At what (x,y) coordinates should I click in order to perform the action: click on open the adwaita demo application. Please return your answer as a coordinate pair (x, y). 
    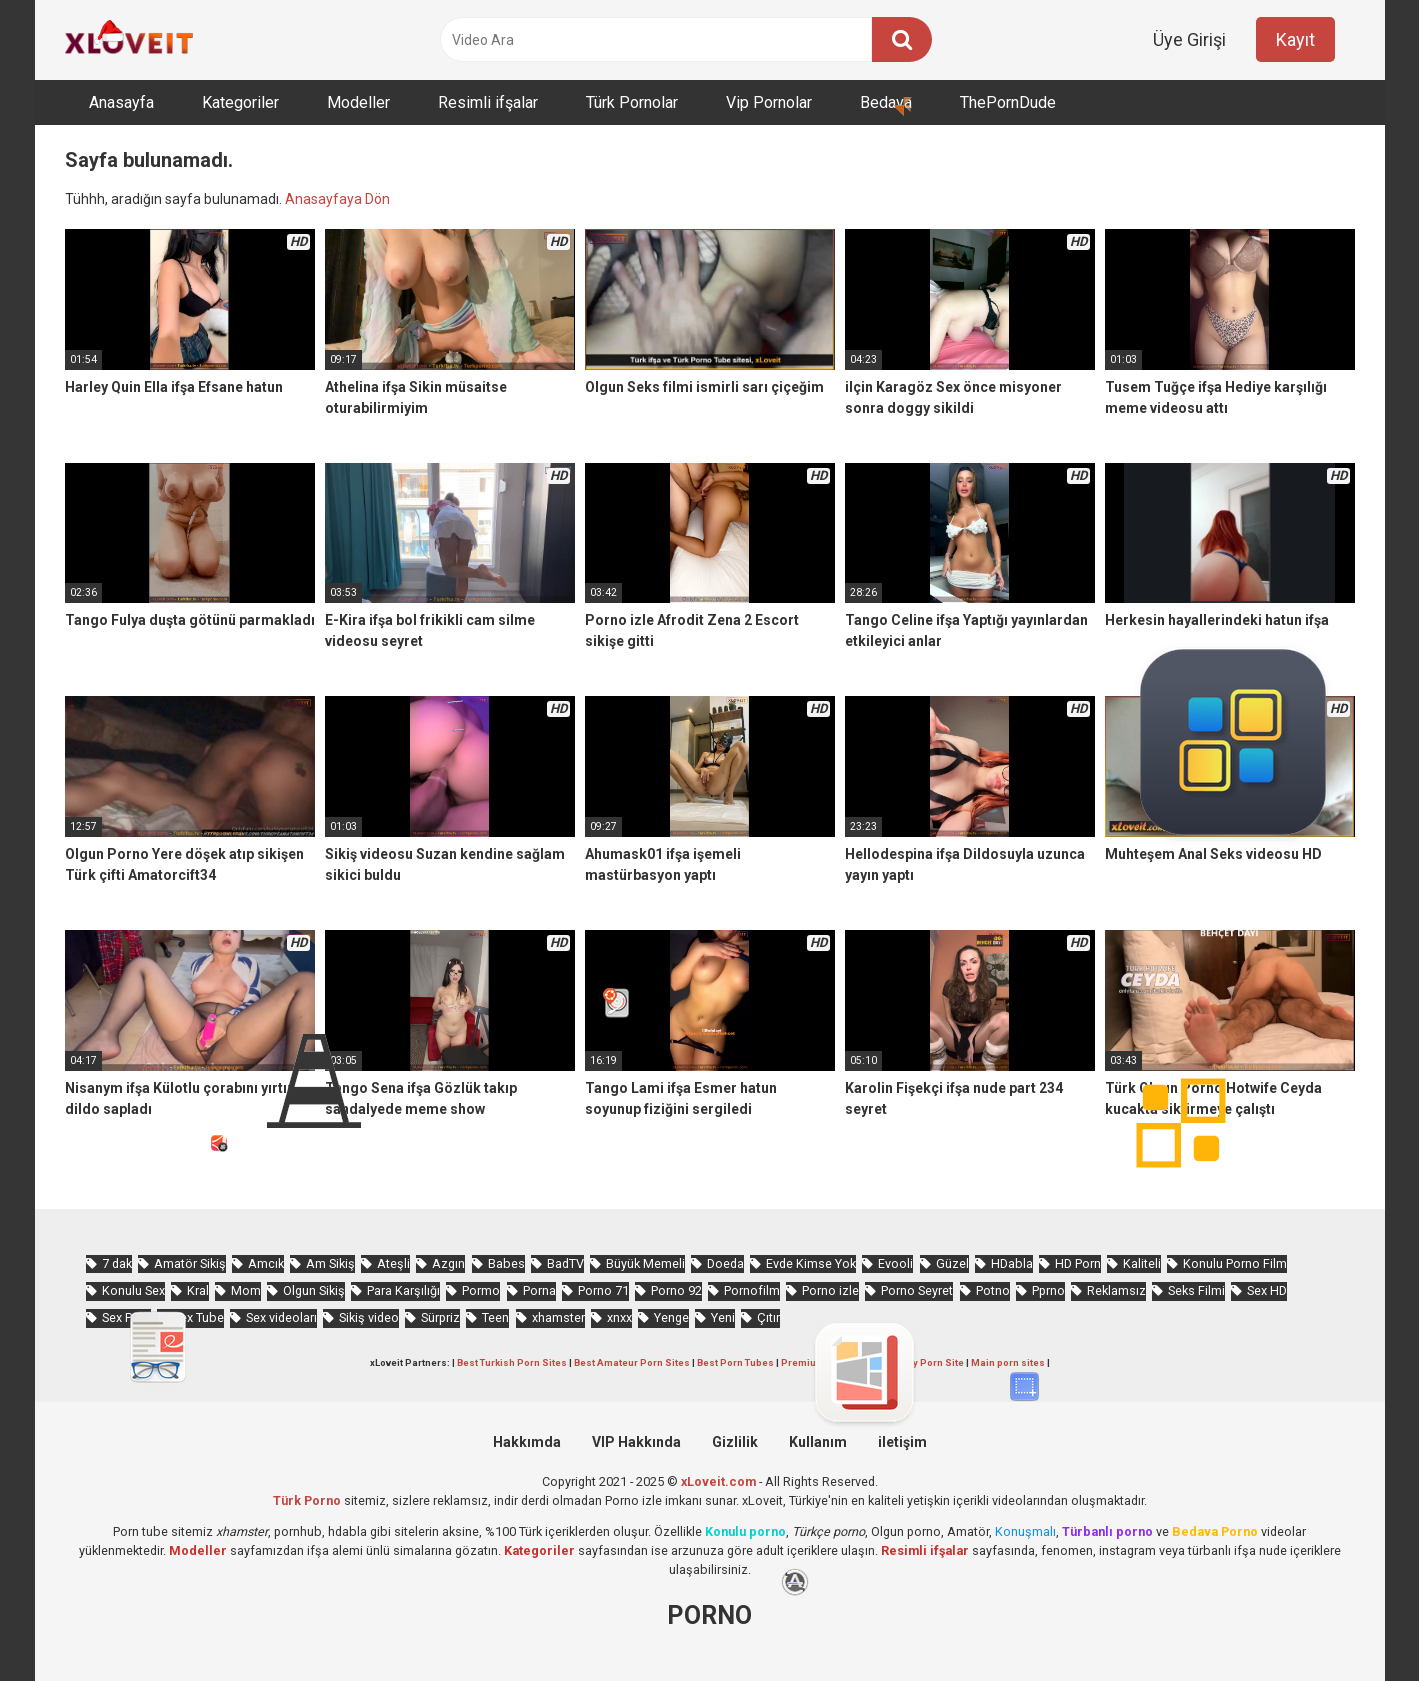
    Looking at the image, I should click on (902, 106).